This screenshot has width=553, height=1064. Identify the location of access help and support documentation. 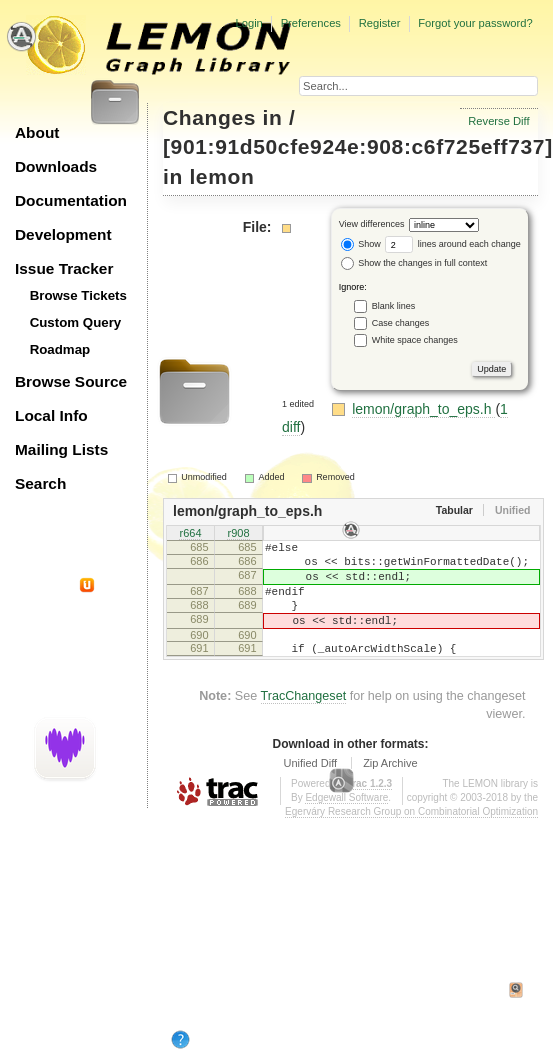
(180, 1039).